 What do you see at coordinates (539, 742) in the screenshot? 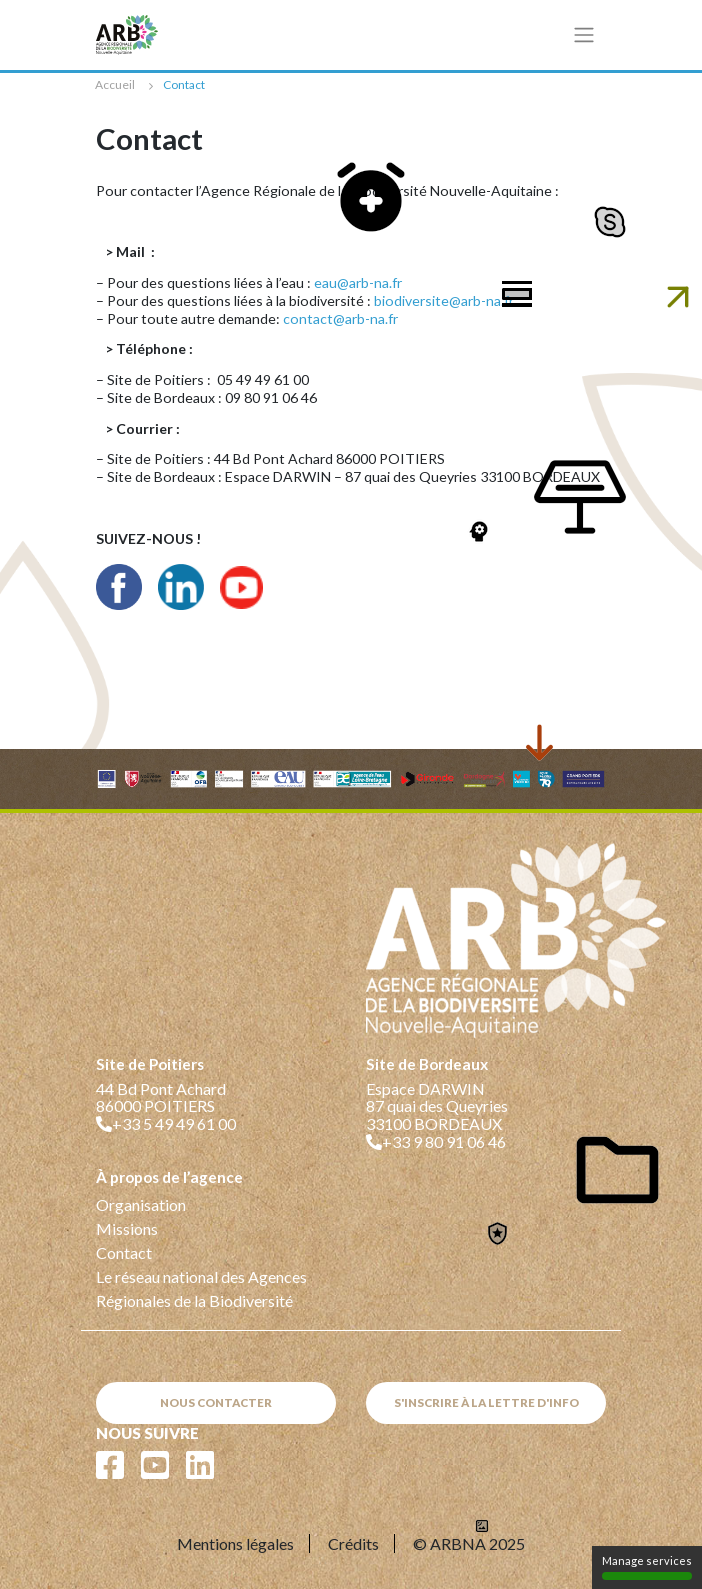
I see `scroll down or view more content` at bounding box center [539, 742].